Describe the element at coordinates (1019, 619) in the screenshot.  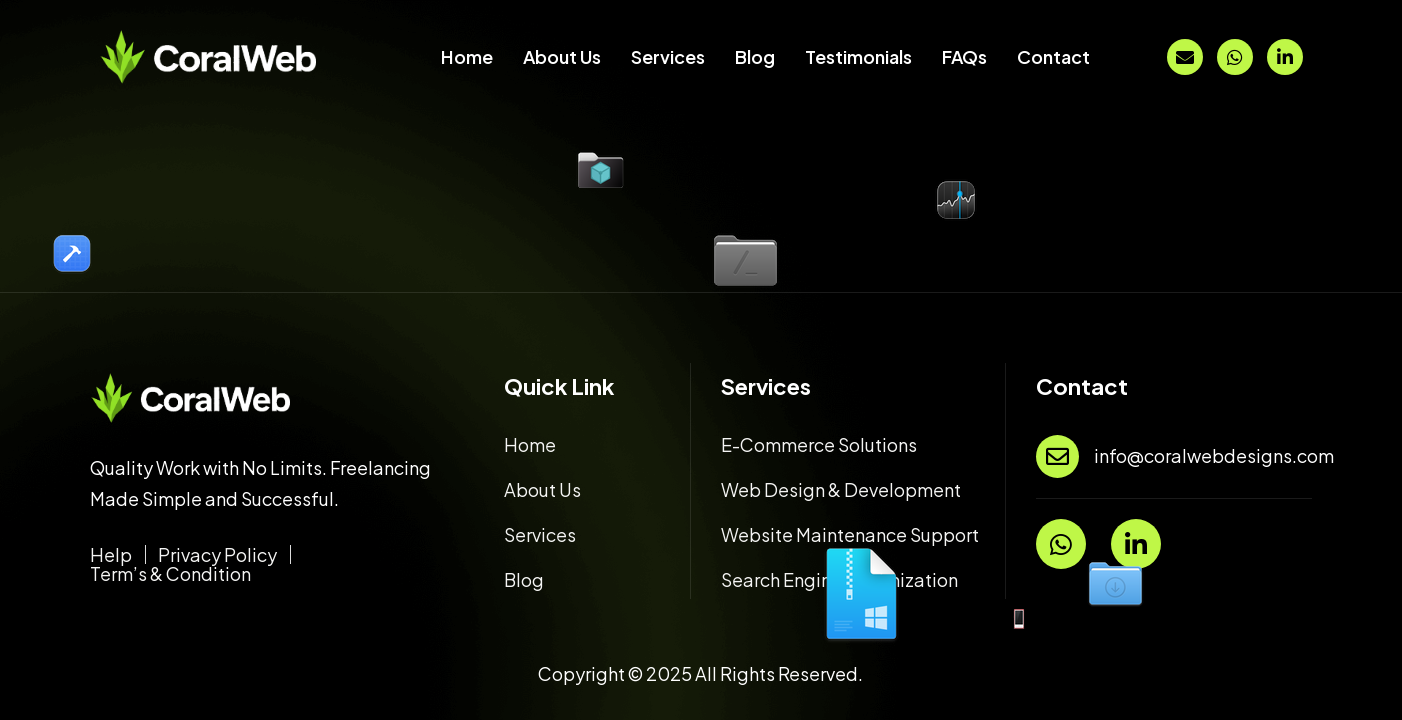
I see `iPod nano device in red` at that location.